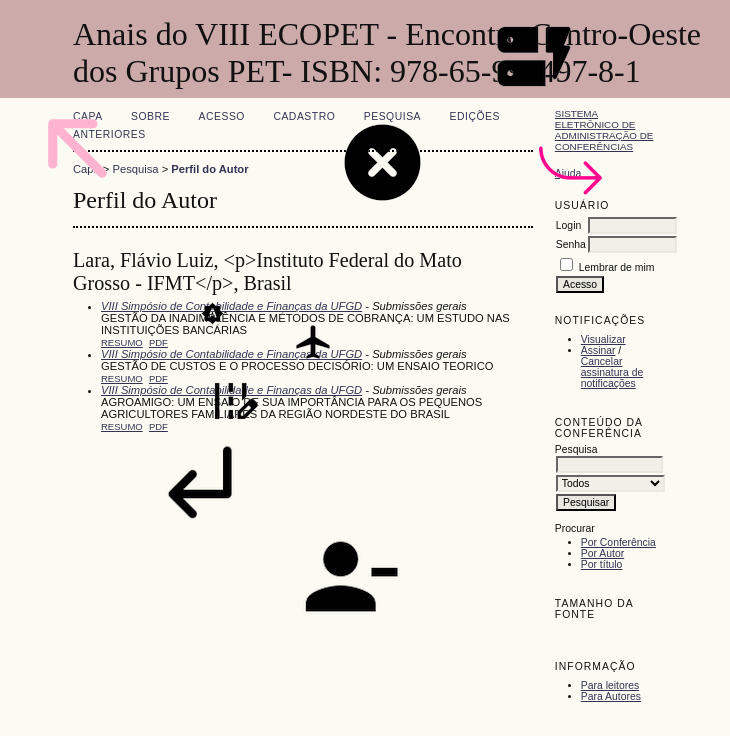 The height and width of the screenshot is (736, 730). What do you see at coordinates (534, 56) in the screenshot?
I see `access dynamic or auto-generated forms` at bounding box center [534, 56].